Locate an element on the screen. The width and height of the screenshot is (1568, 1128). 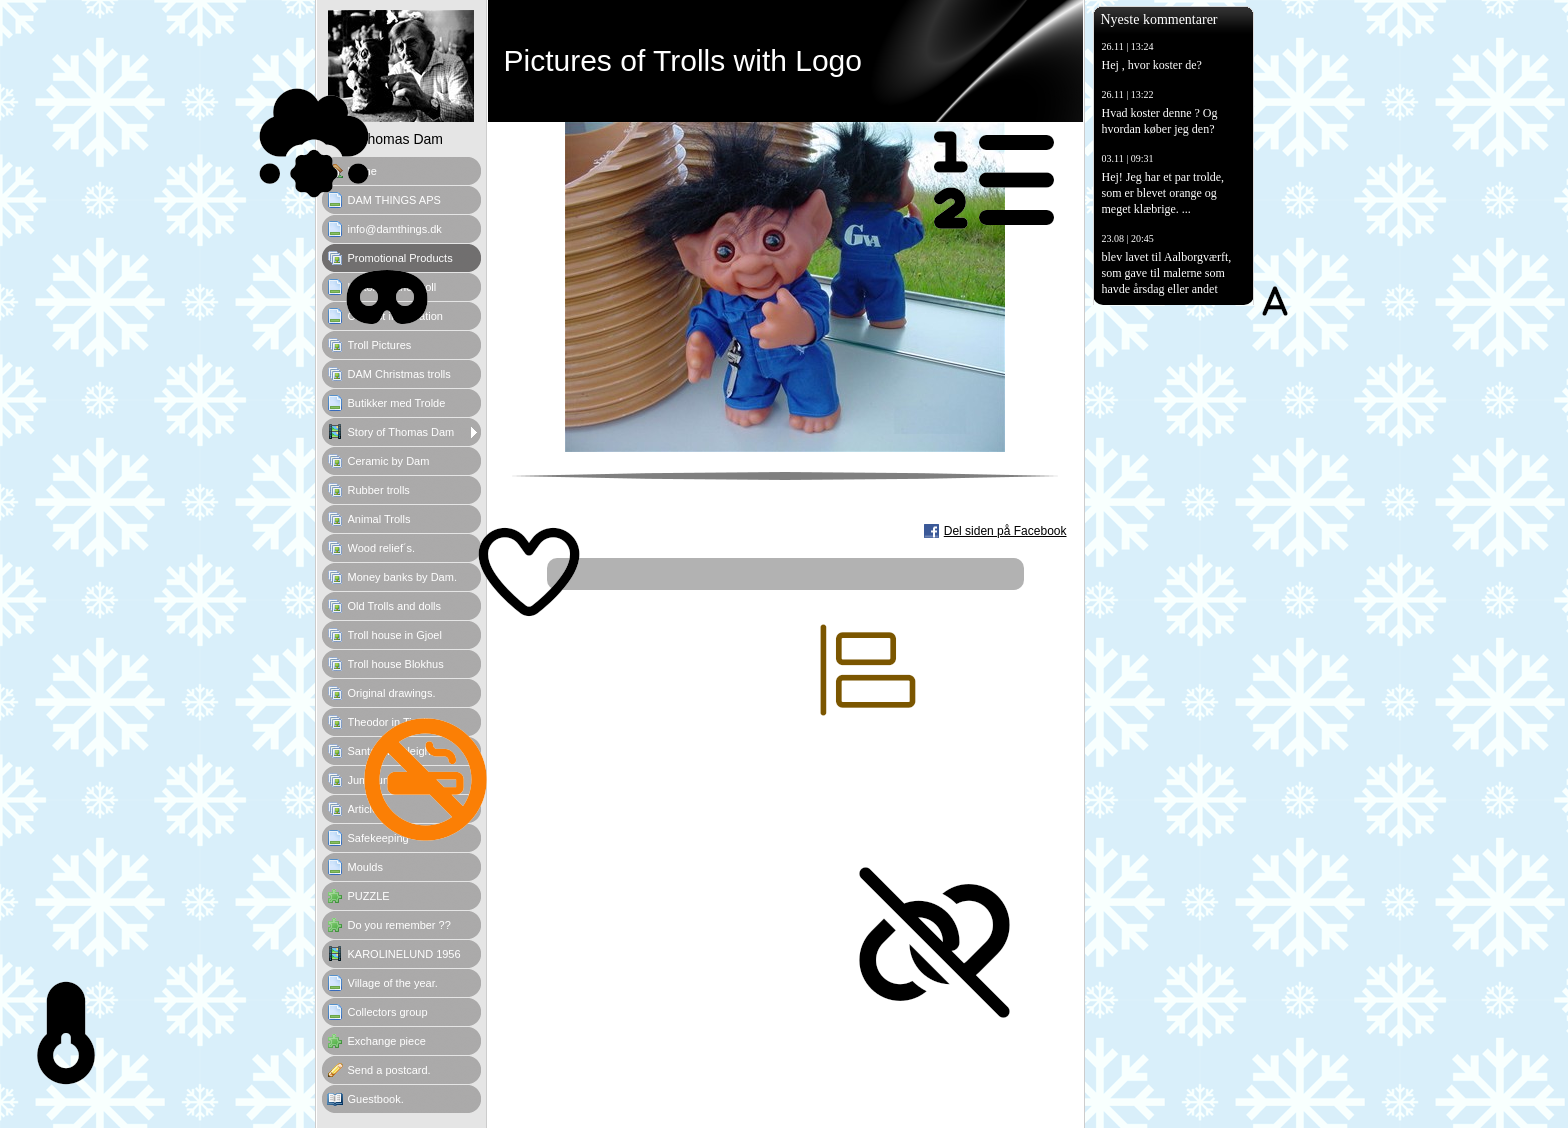
indicates text formatting or font options is located at coordinates (1275, 301).